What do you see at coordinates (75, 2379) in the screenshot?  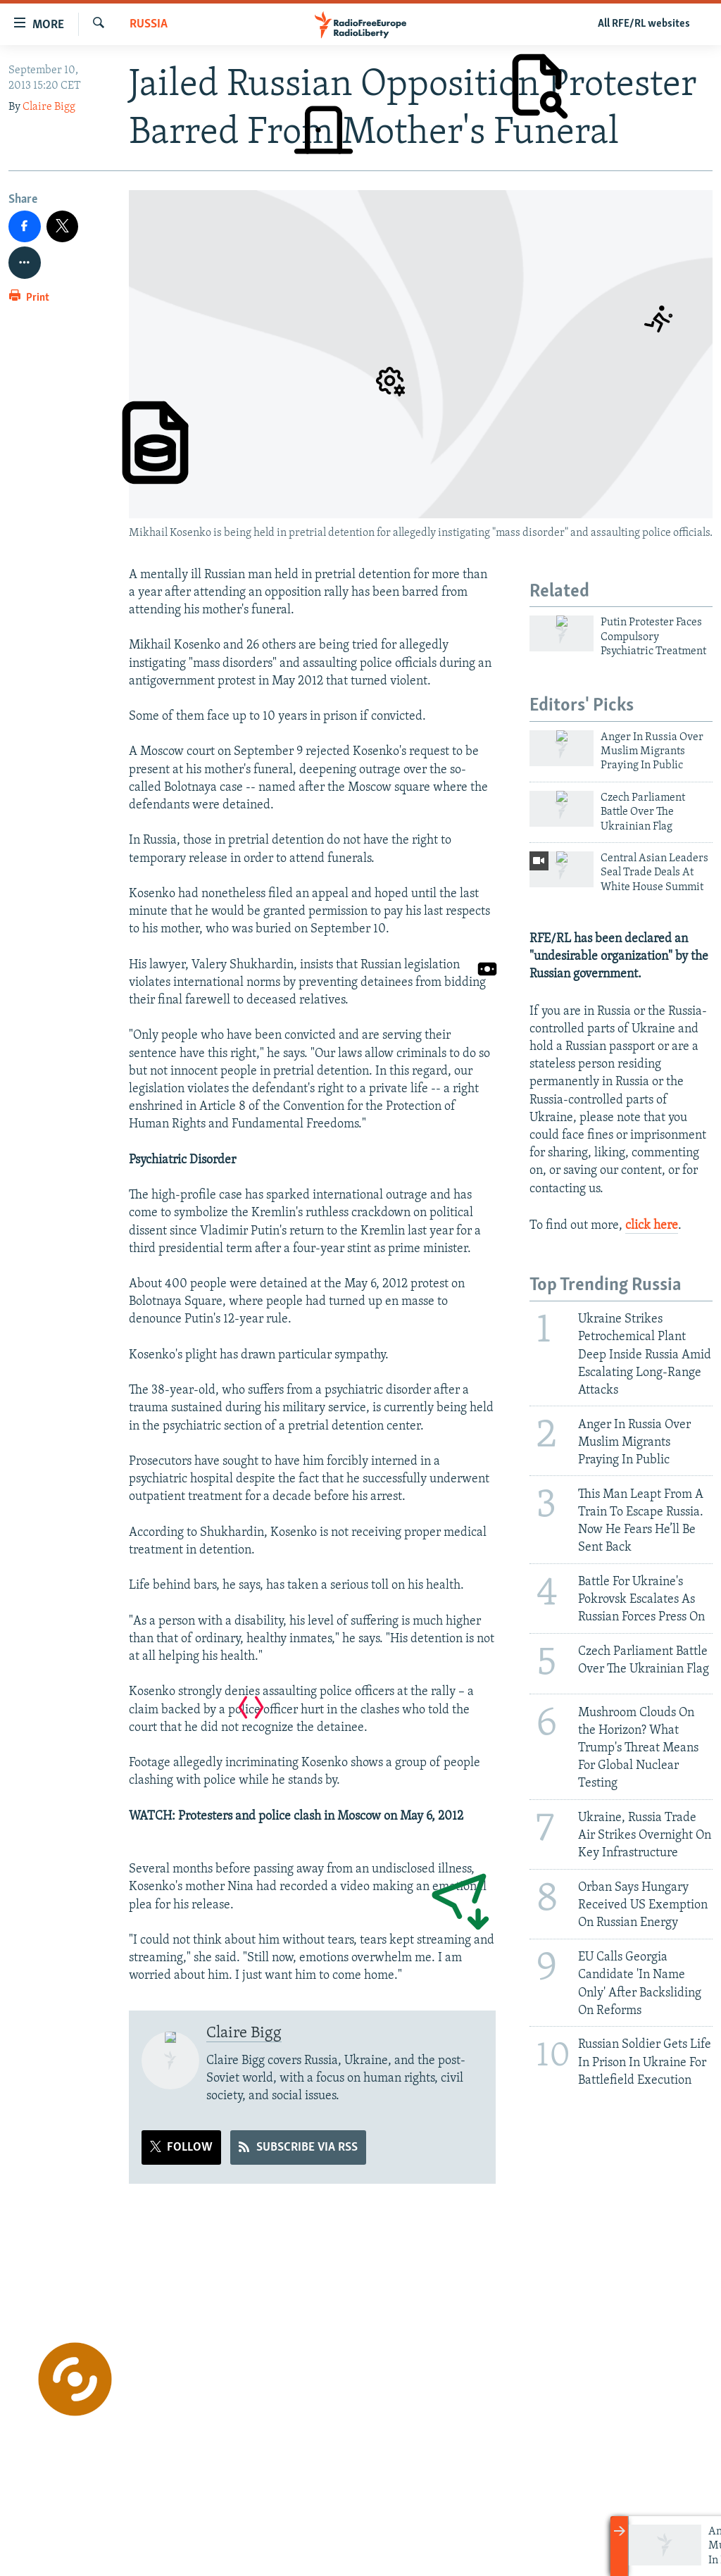 I see `play or access music library` at bounding box center [75, 2379].